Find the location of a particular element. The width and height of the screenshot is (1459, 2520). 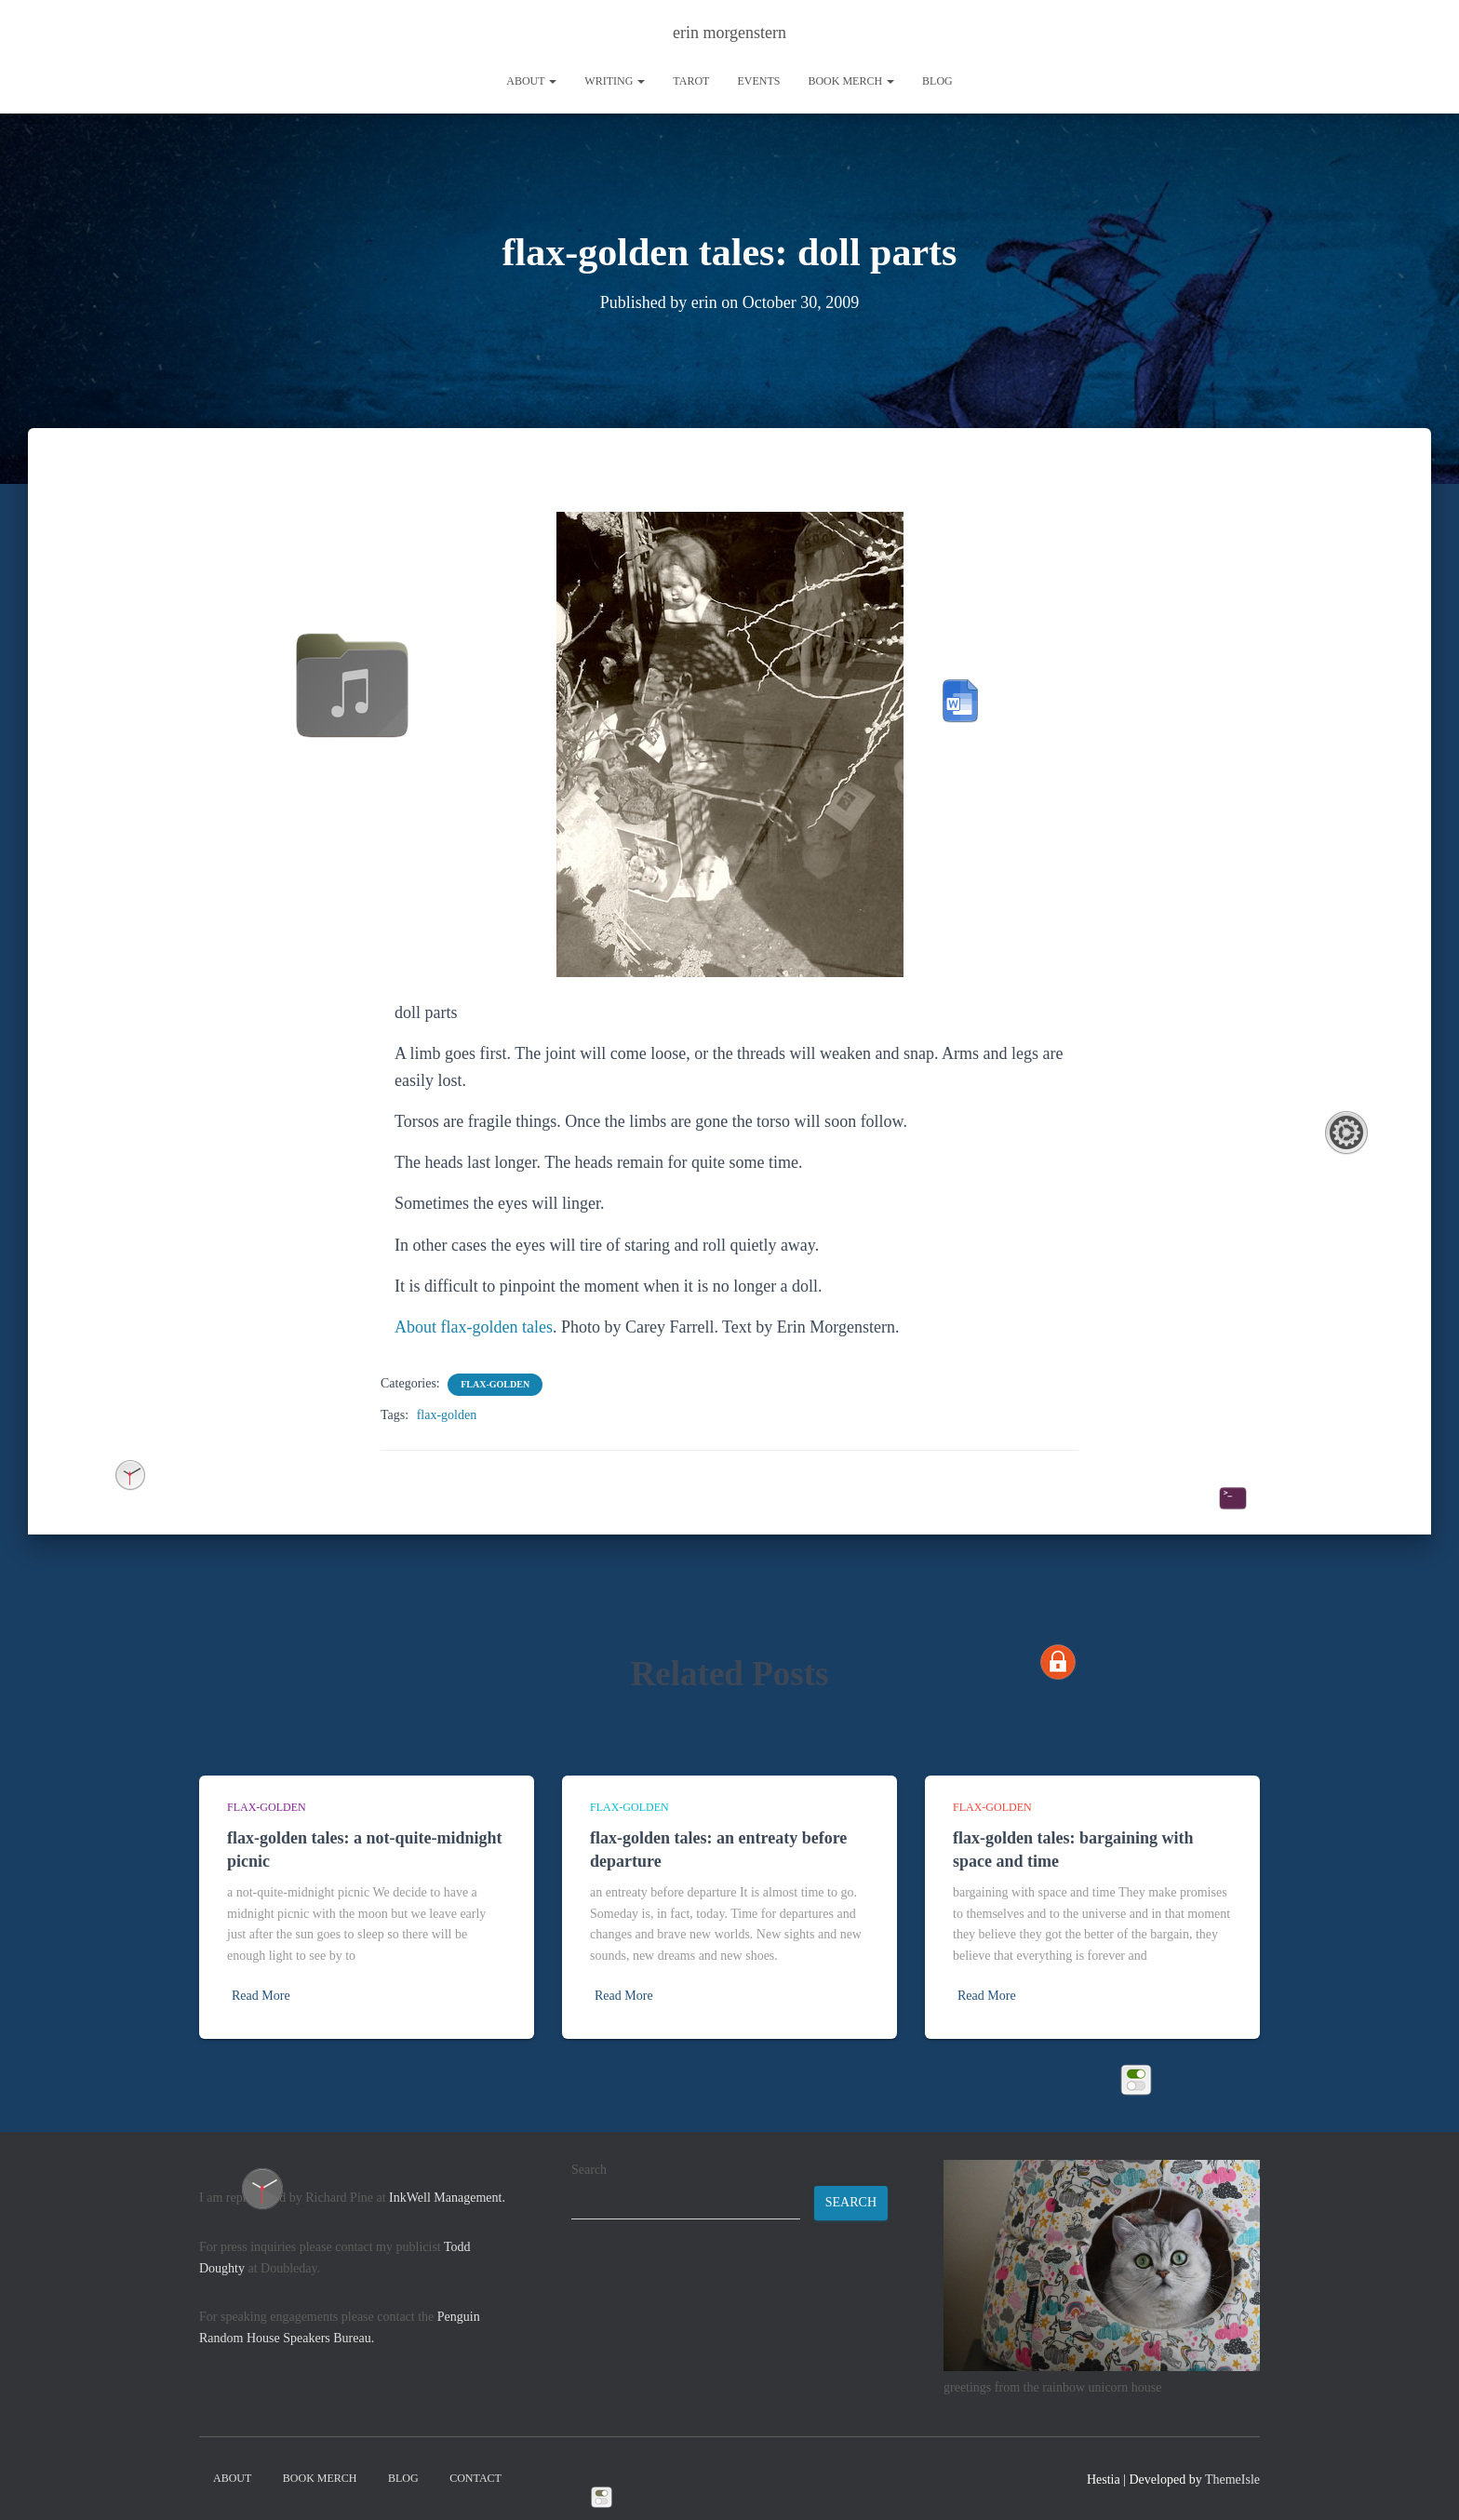

open terminal application is located at coordinates (1233, 1498).